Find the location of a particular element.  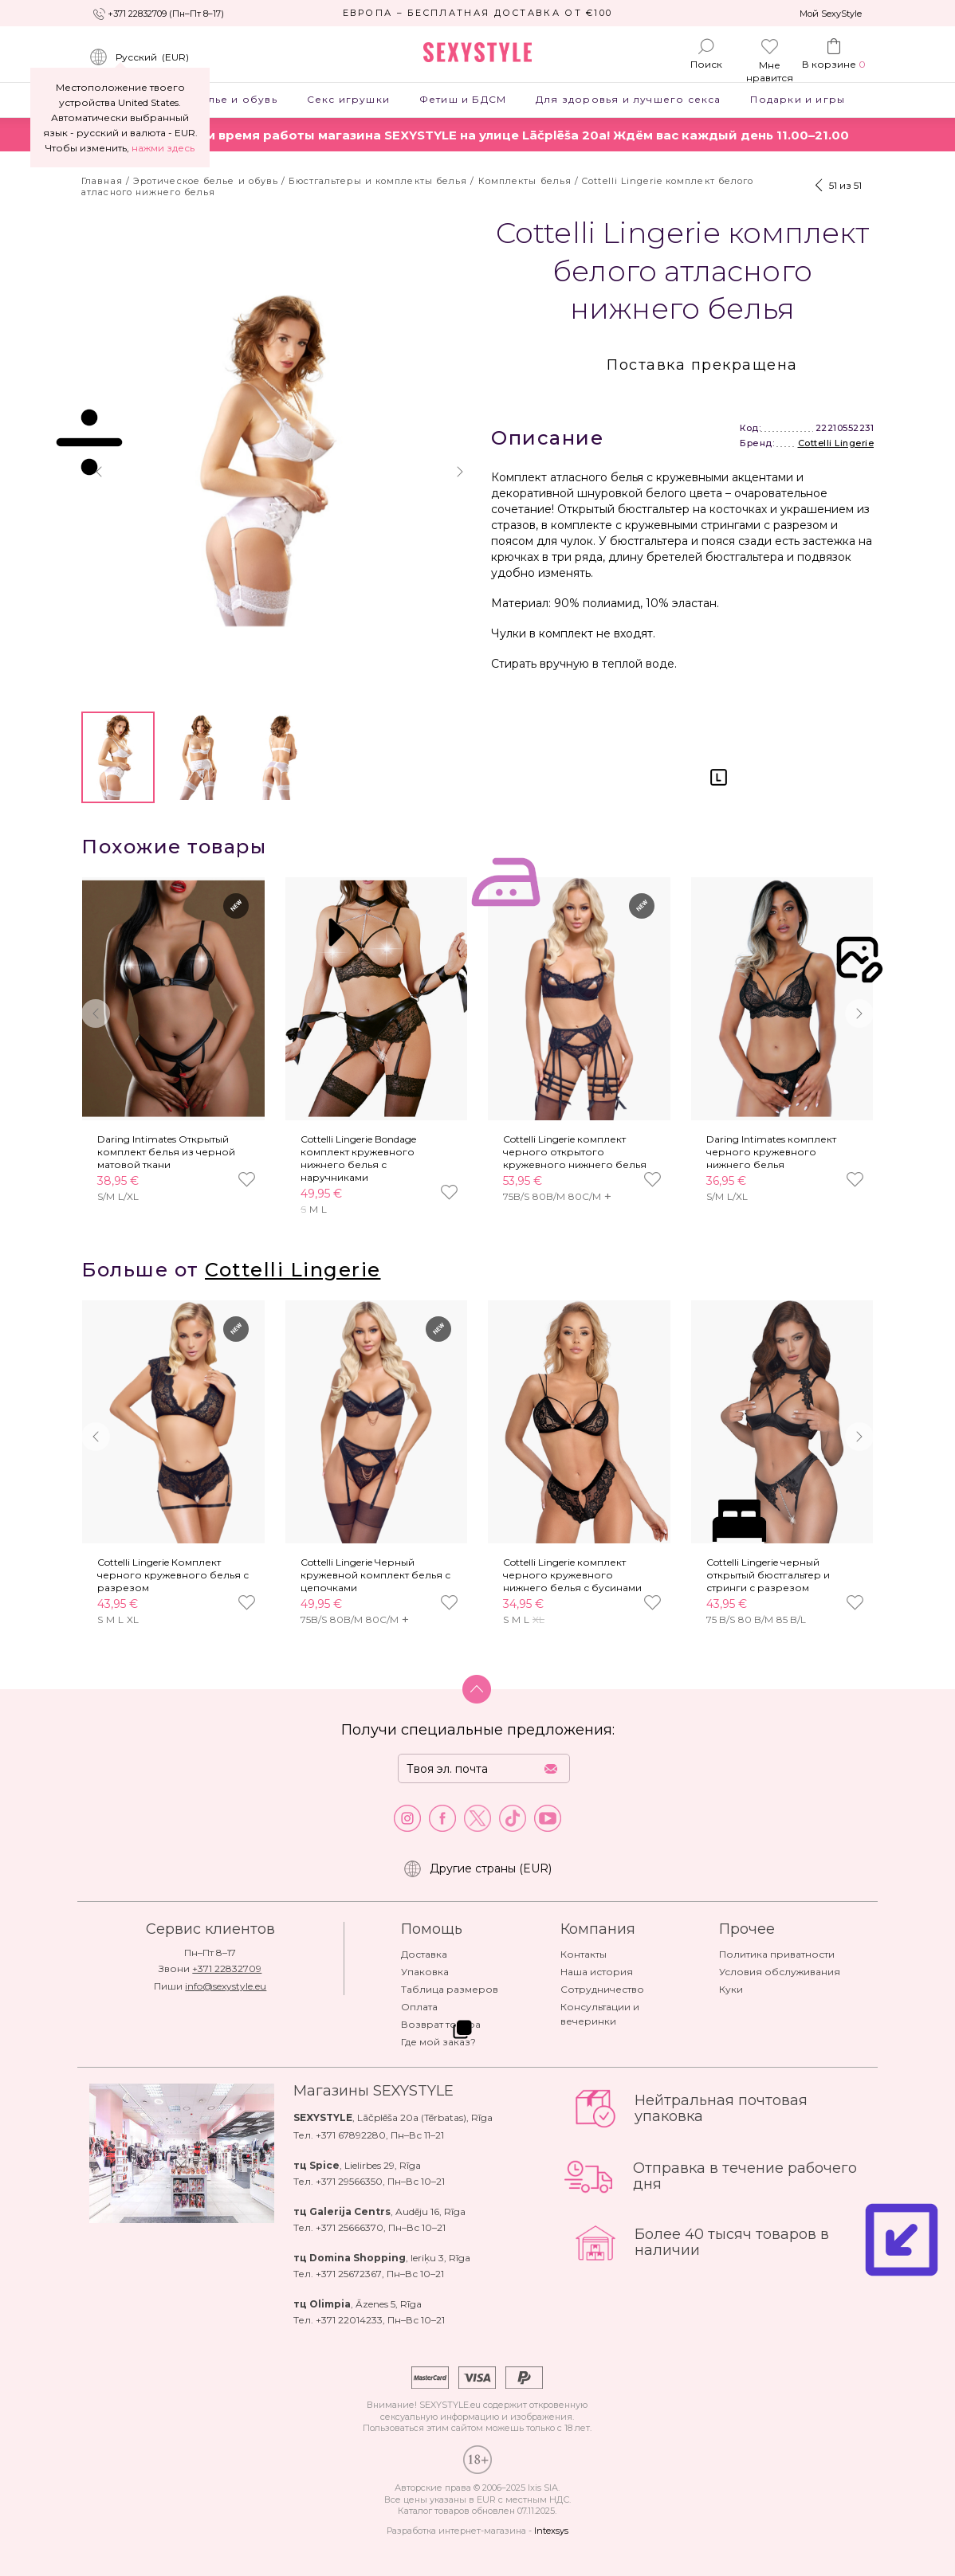

navigate to bottom-left corner is located at coordinates (902, 2240).